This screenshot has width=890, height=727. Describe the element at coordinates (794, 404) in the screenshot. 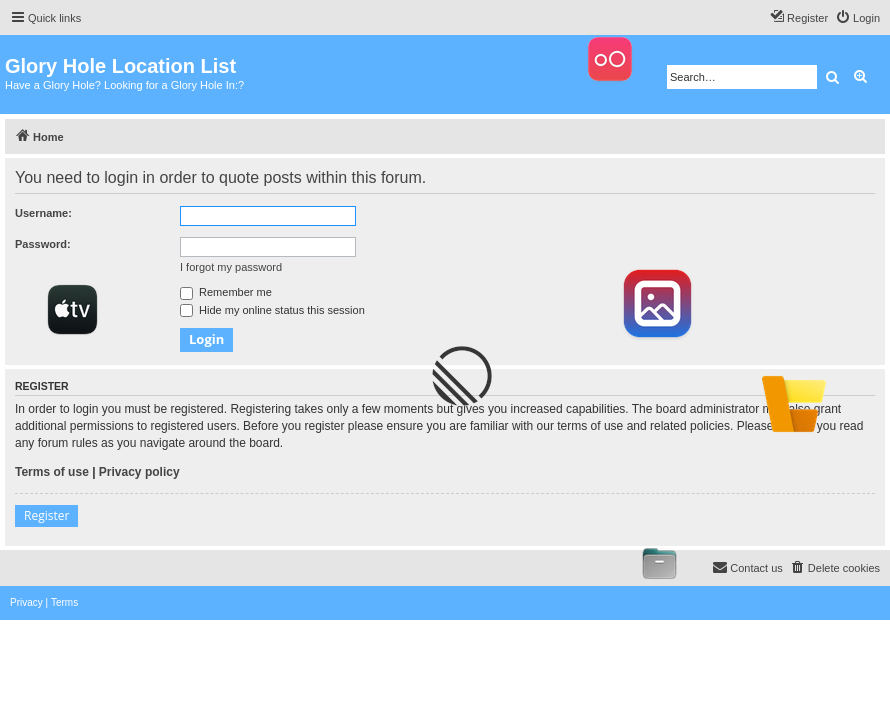

I see `open the commerce or shopping app` at that location.